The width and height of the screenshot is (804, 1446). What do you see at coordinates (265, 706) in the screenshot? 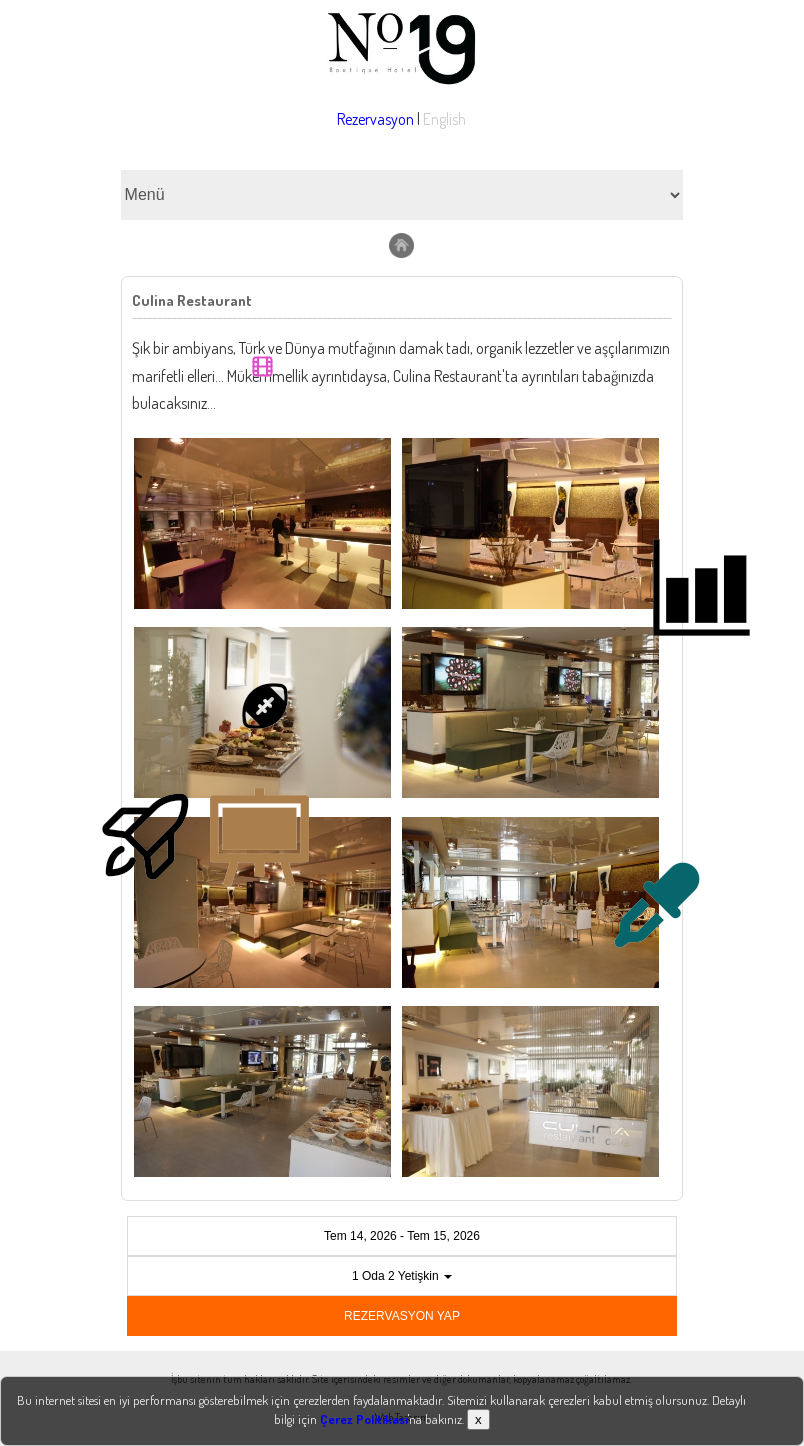
I see `access sports scores and updates` at bounding box center [265, 706].